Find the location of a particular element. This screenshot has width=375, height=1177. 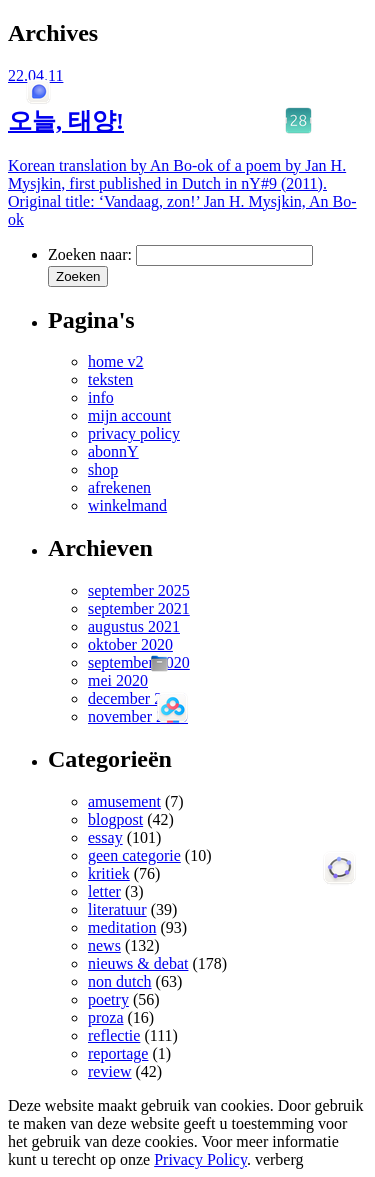

open the GNOME calendar application is located at coordinates (298, 120).